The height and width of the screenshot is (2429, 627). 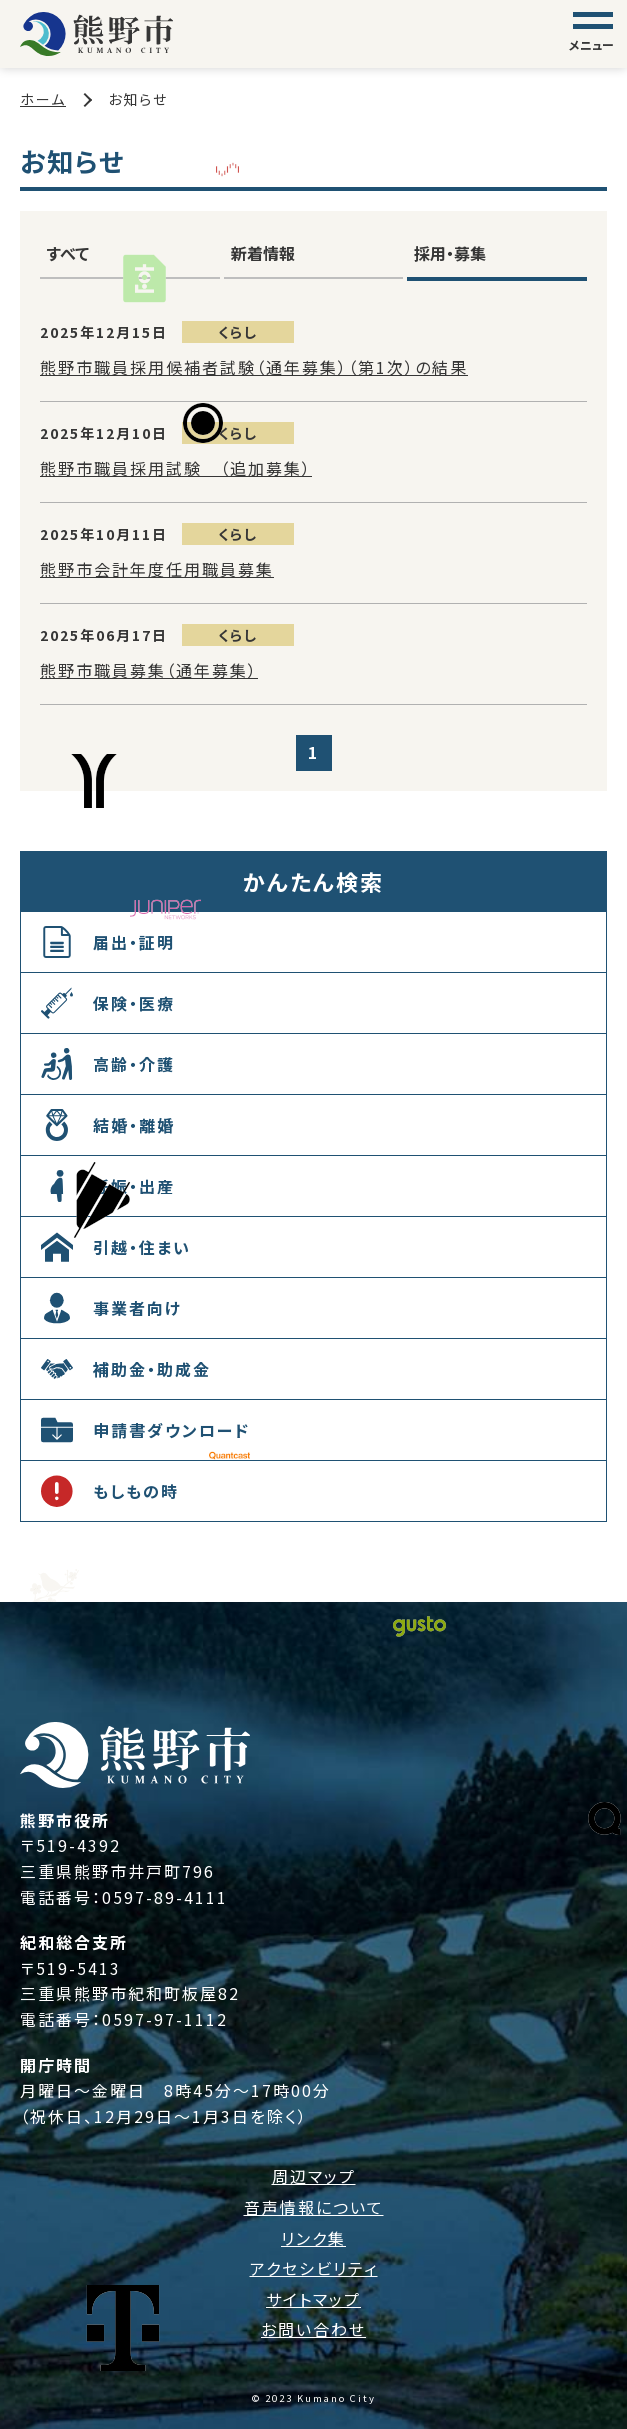 I want to click on quantcast company logo, so click(x=229, y=1455).